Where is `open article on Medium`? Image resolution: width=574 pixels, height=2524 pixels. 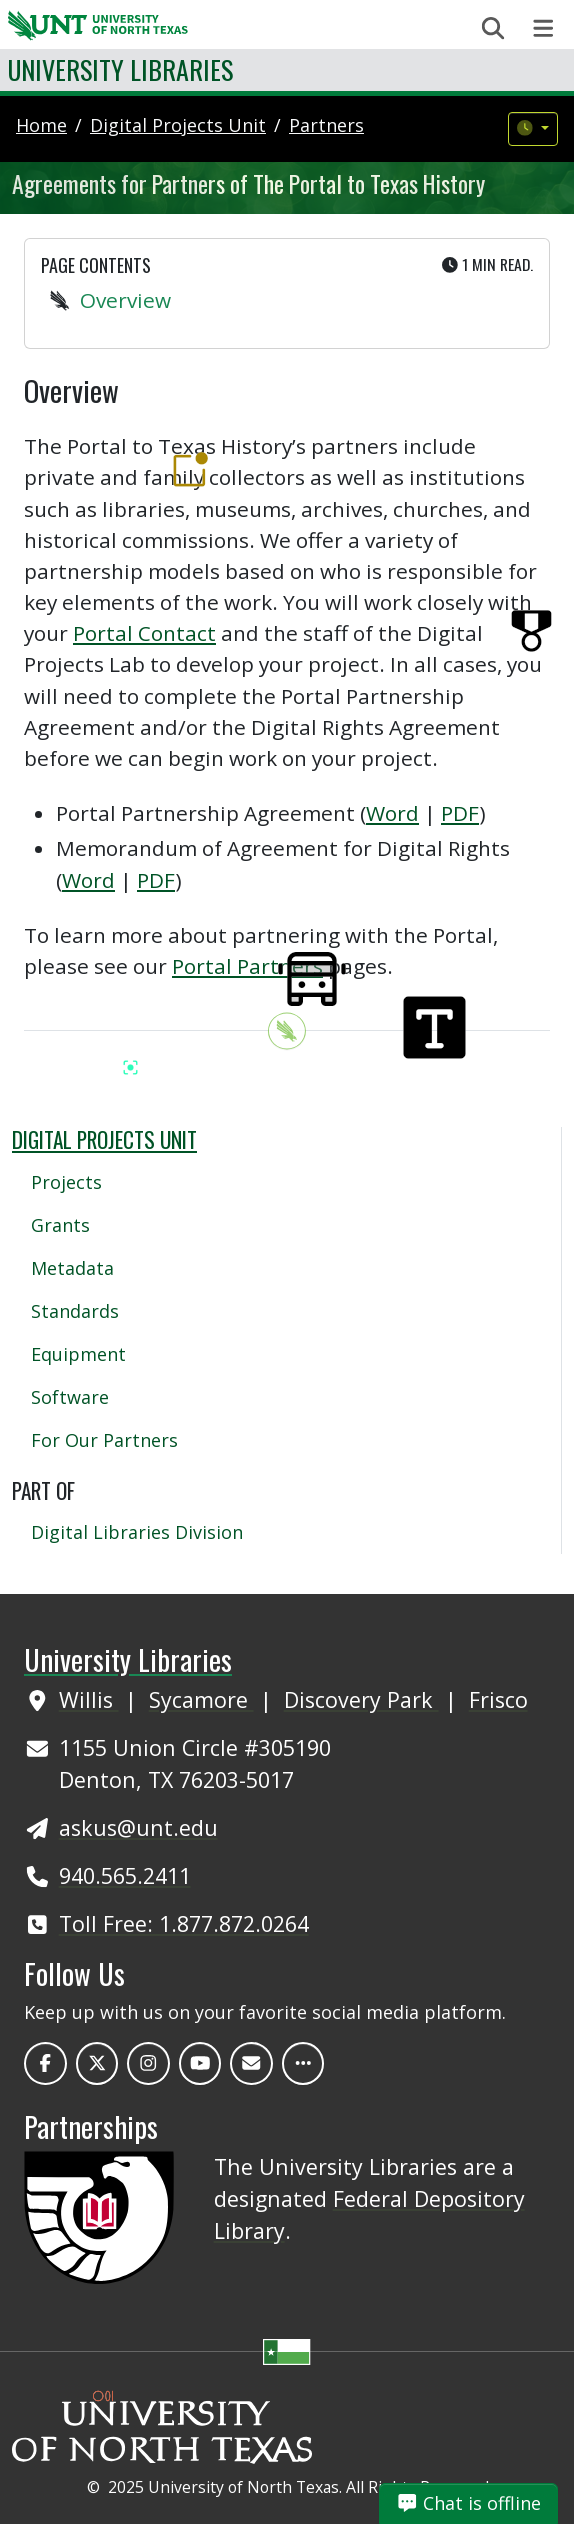
open article on Medium is located at coordinates (103, 2396).